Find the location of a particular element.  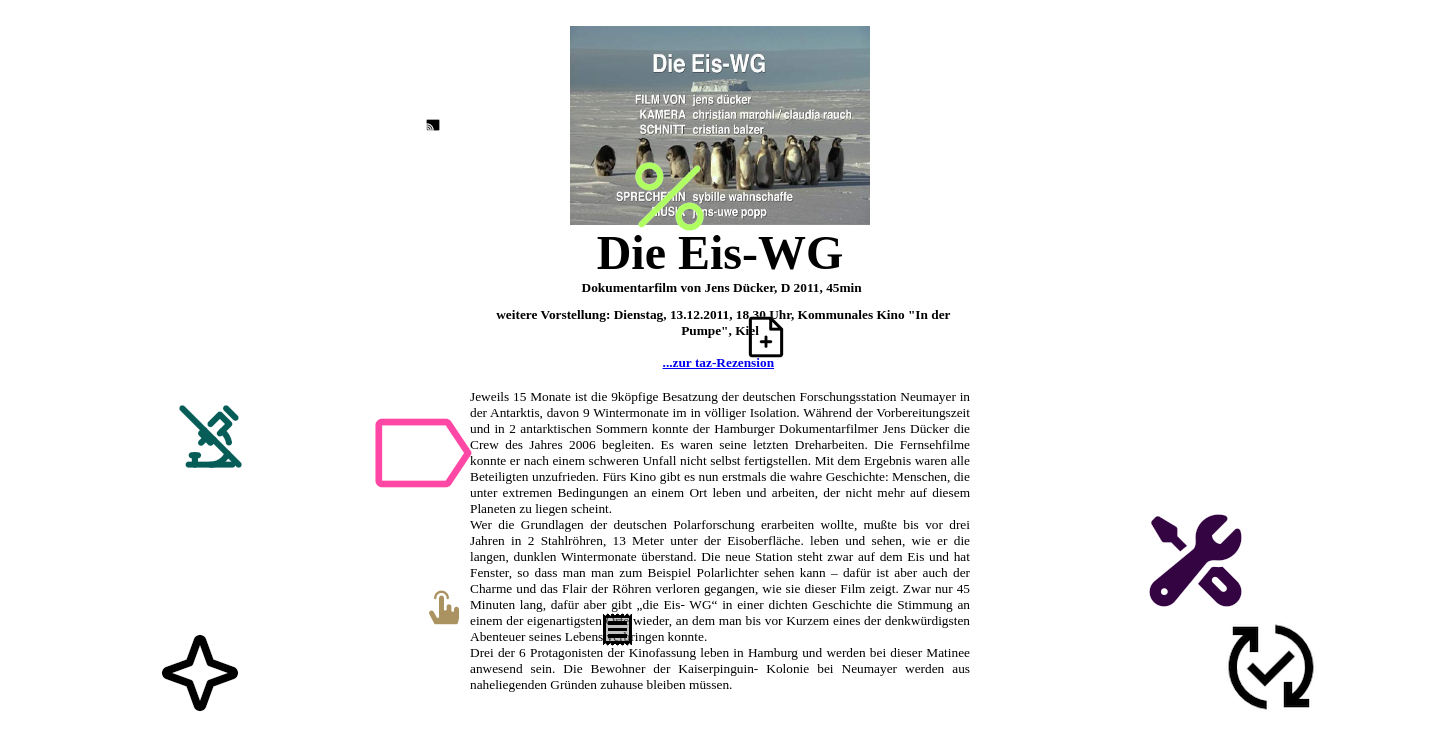

create a new file is located at coordinates (766, 337).